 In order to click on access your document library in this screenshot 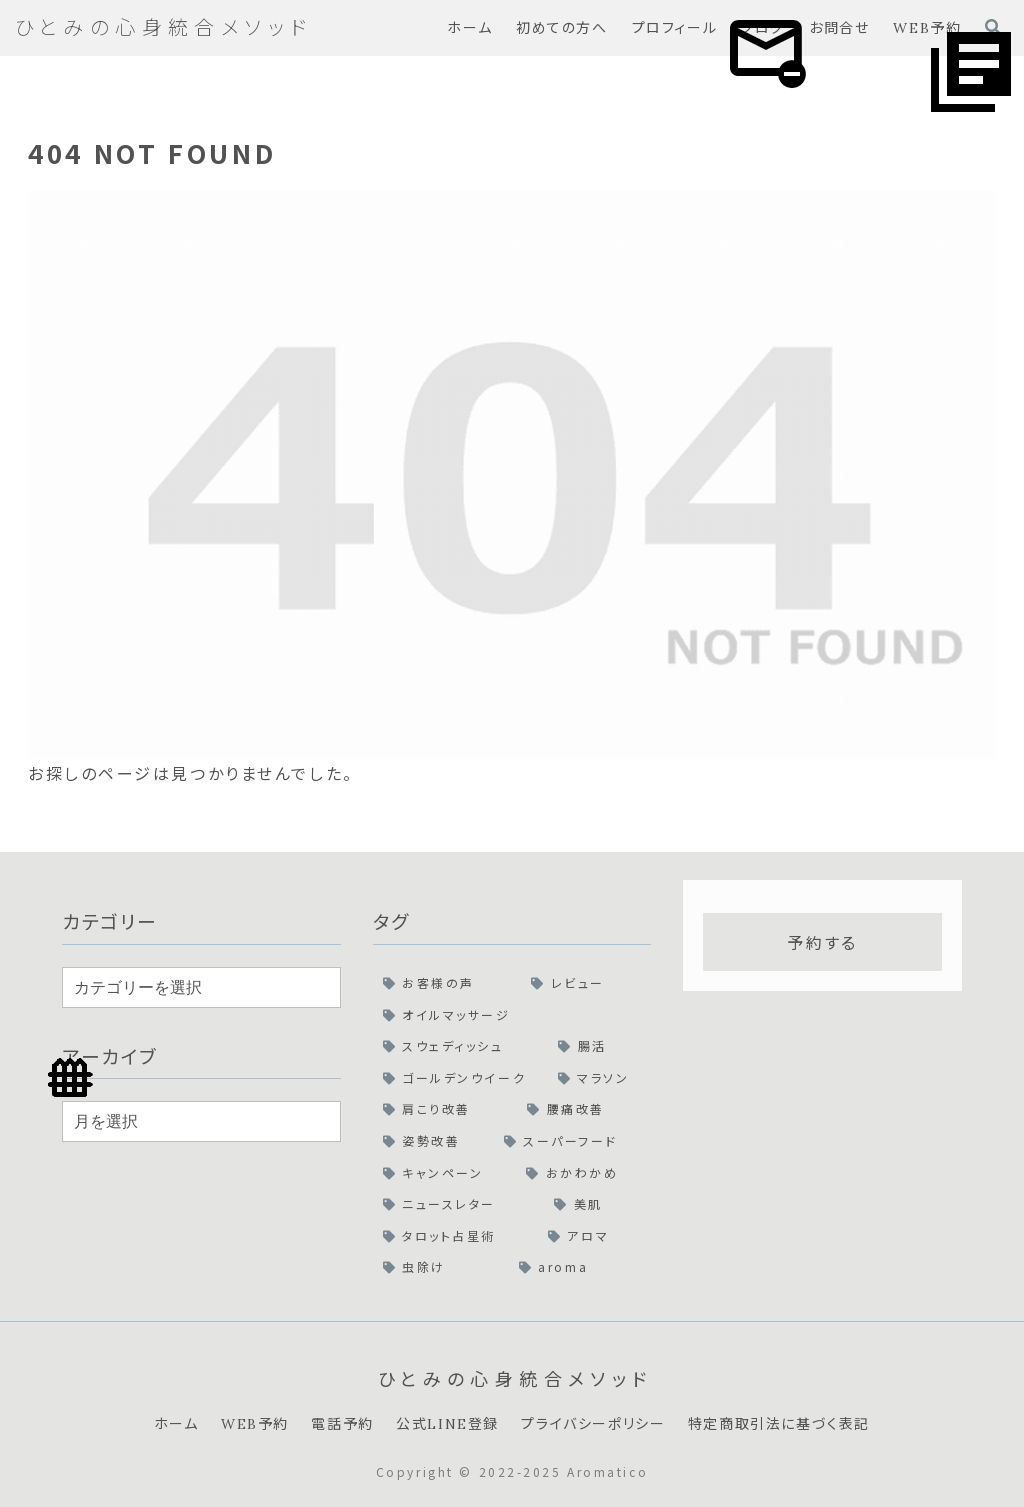, I will do `click(971, 72)`.